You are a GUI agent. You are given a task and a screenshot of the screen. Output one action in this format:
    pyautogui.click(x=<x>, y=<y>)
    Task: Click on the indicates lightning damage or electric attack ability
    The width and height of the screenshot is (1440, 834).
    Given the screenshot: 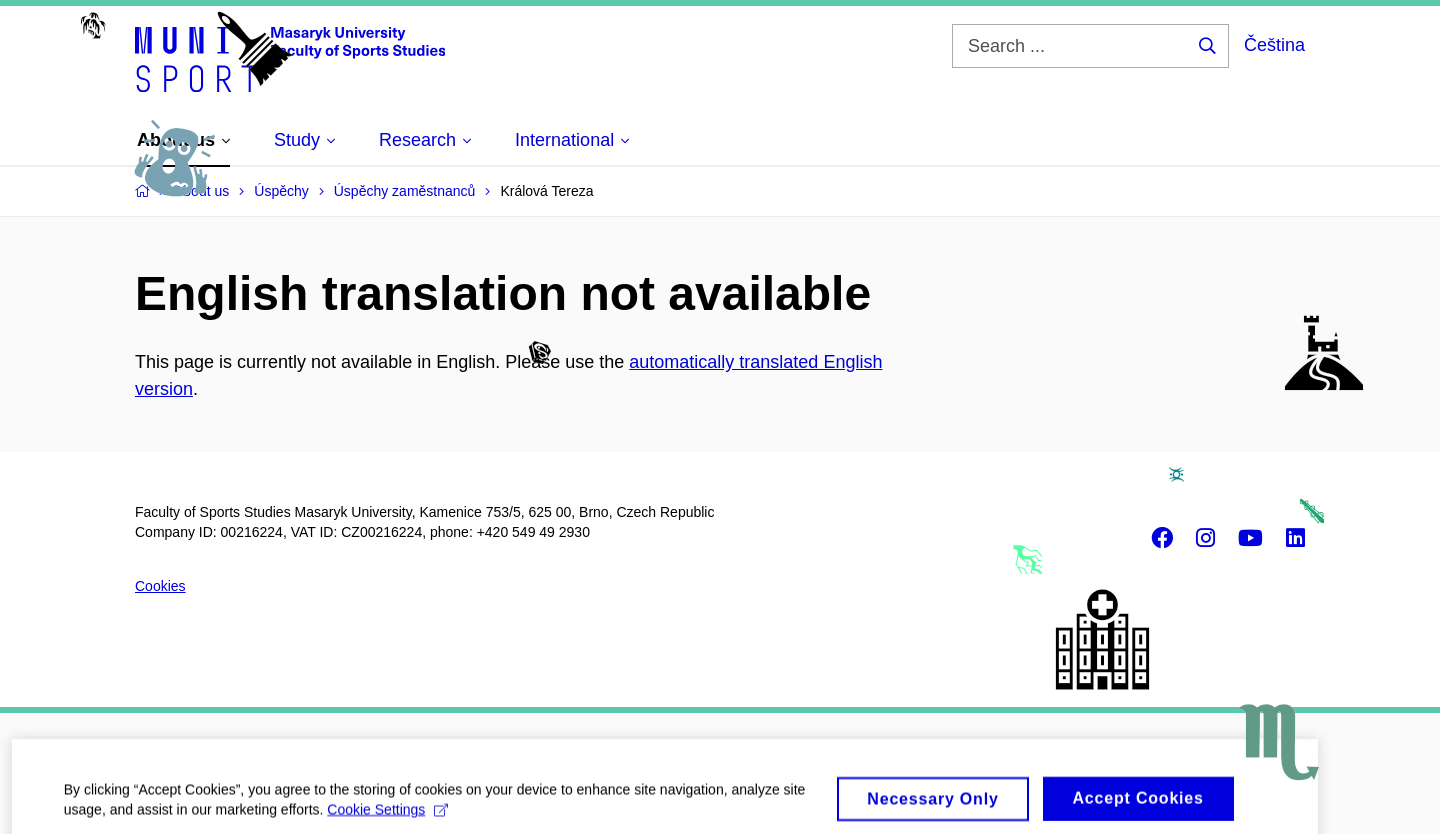 What is the action you would take?
    pyautogui.click(x=1027, y=559)
    